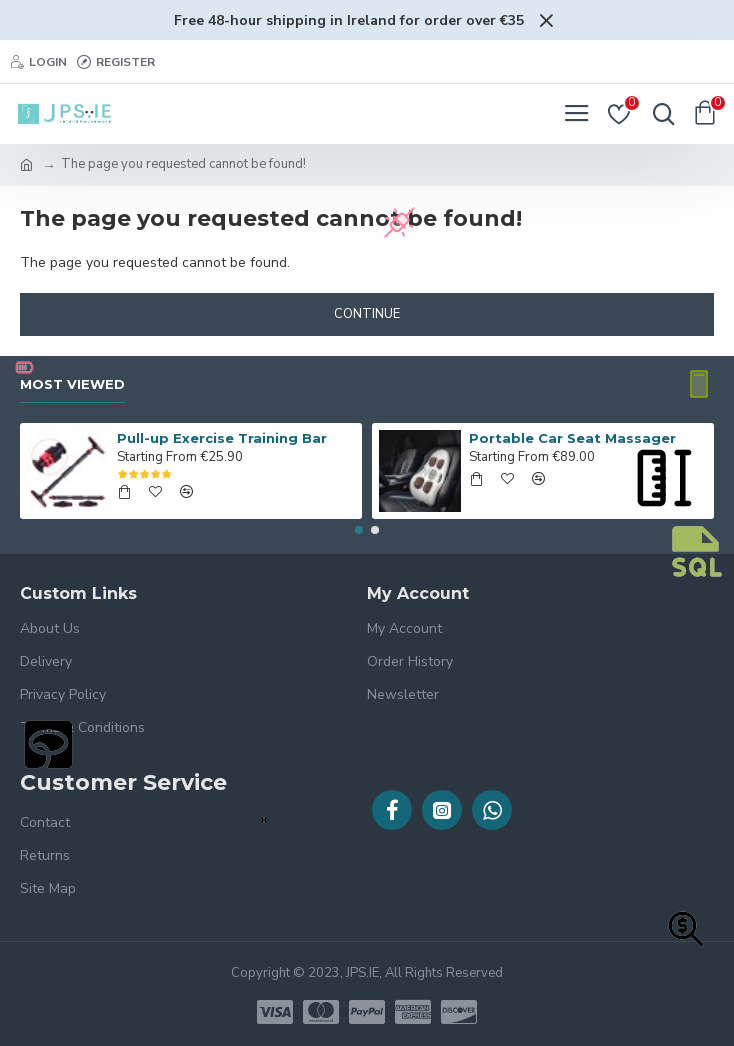 Image resolution: width=734 pixels, height=1046 pixels. I want to click on mobile device with speaker enabled, so click(699, 384).